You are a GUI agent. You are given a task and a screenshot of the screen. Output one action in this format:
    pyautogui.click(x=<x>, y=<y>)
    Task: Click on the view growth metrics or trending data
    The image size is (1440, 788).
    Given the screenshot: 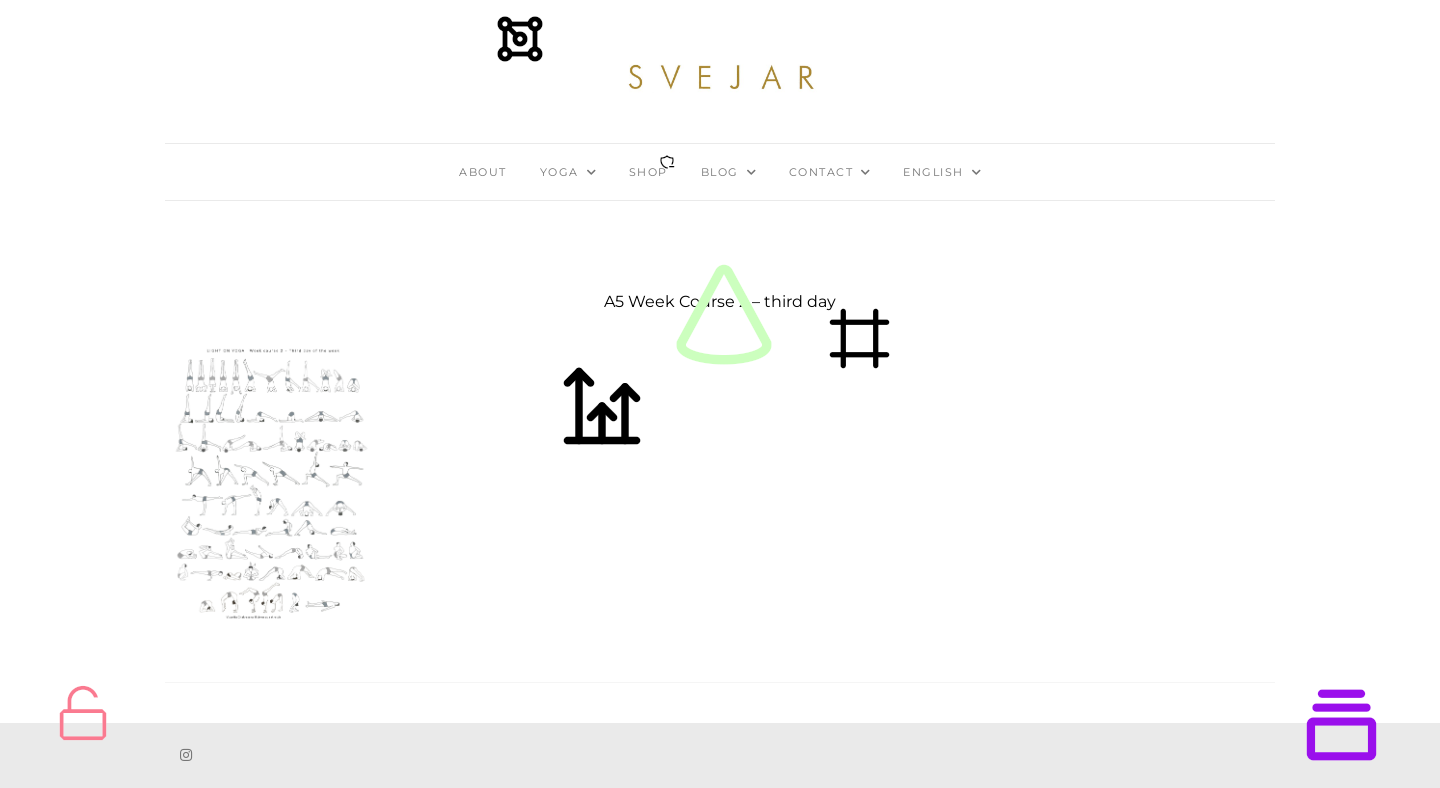 What is the action you would take?
    pyautogui.click(x=602, y=406)
    